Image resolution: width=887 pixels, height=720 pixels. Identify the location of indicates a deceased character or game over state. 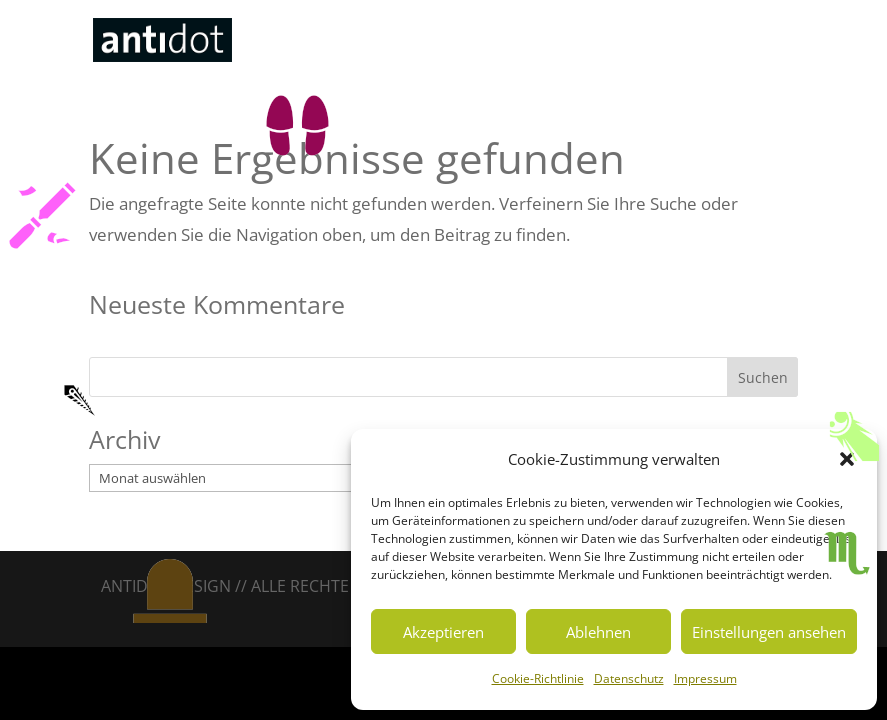
(170, 591).